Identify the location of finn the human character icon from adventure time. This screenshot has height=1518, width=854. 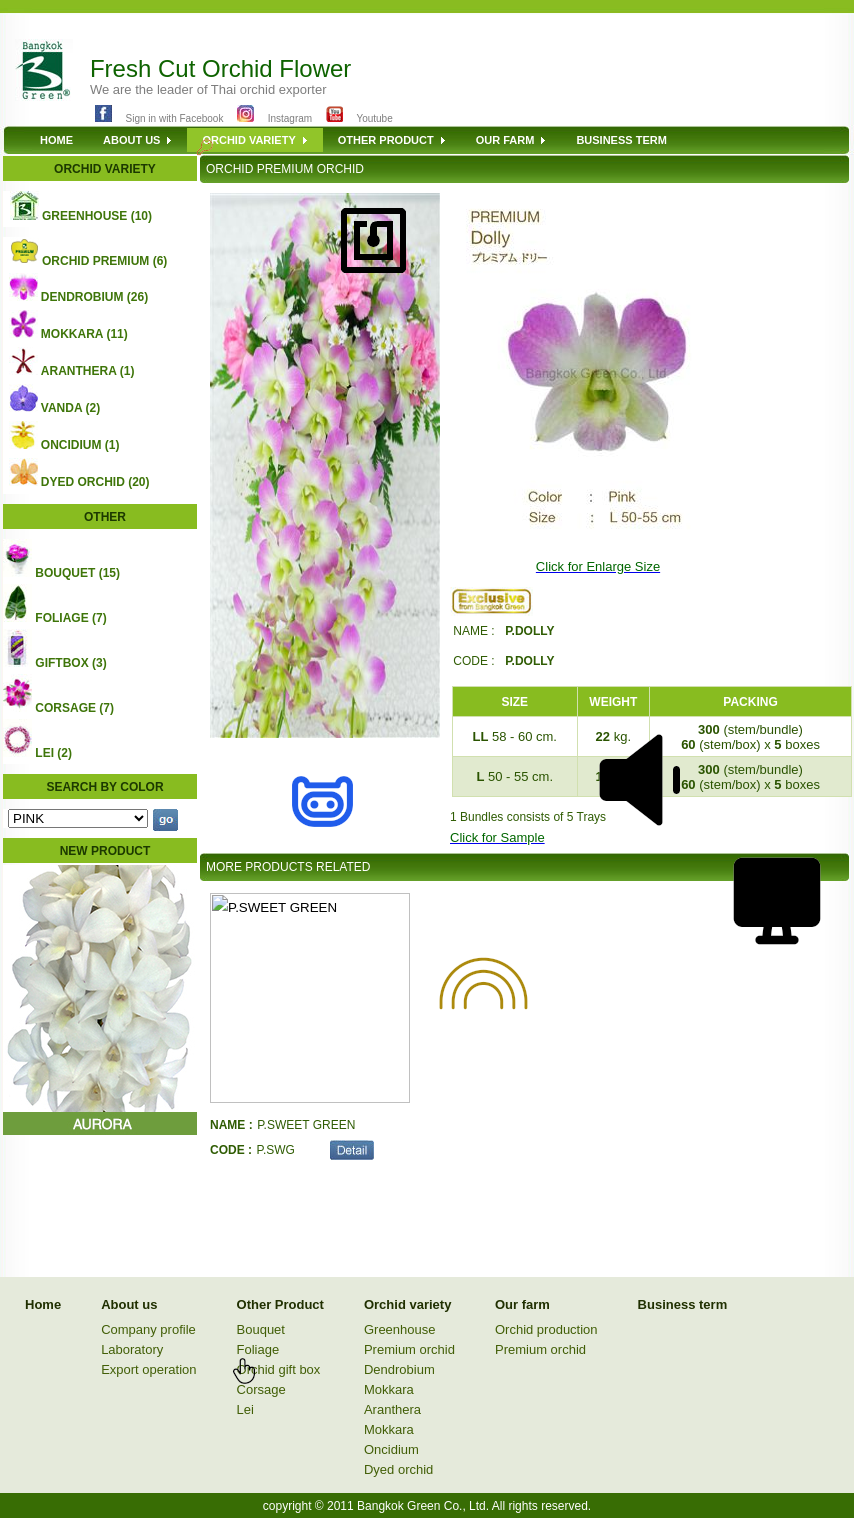
(322, 799).